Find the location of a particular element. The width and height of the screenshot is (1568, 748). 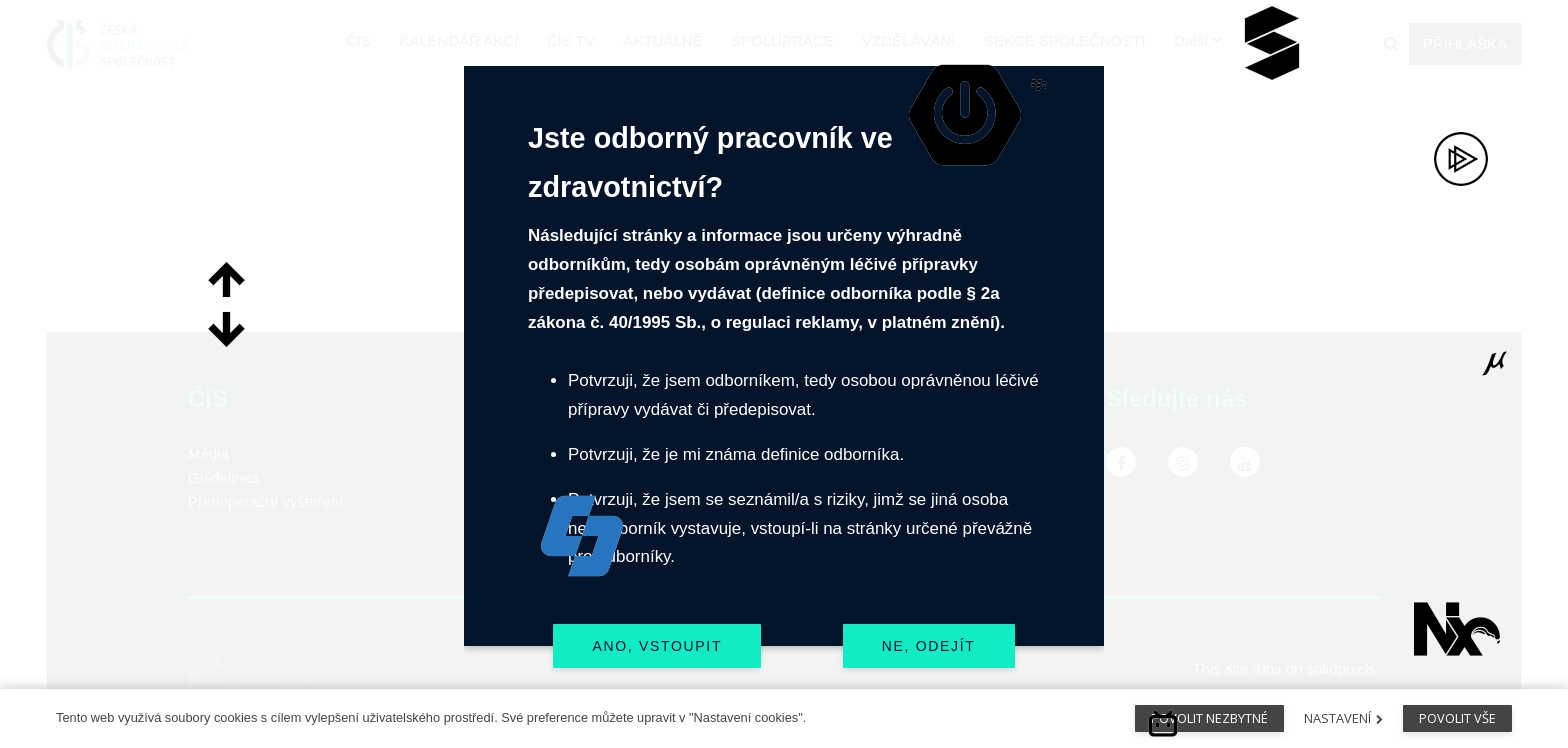

spring boot framework logo is located at coordinates (965, 115).